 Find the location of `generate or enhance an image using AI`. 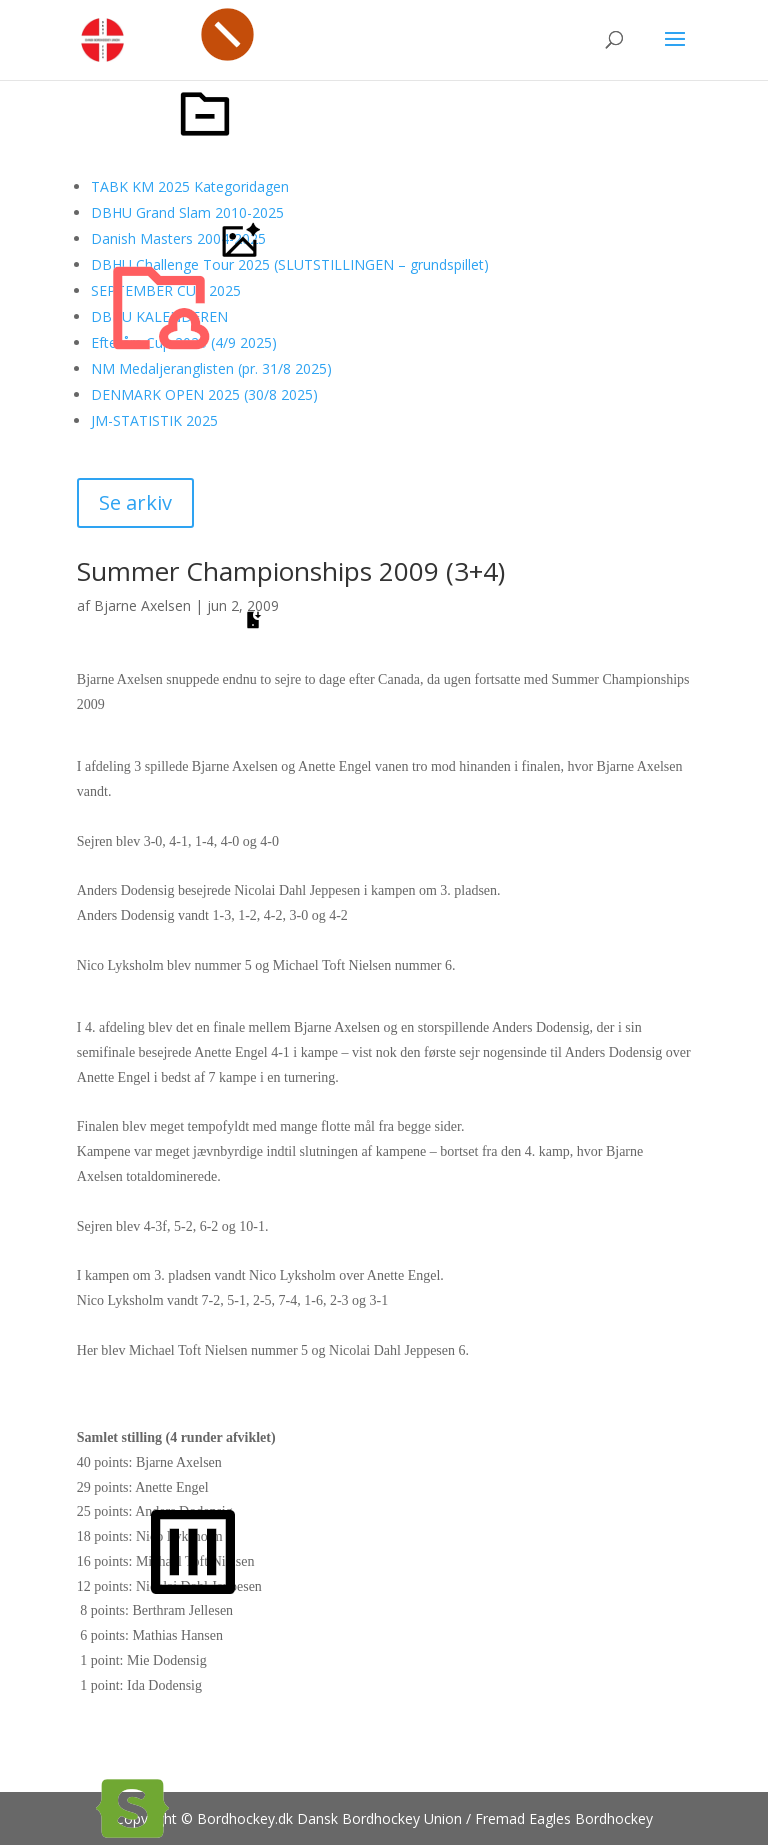

generate or enhance an image using AI is located at coordinates (239, 241).